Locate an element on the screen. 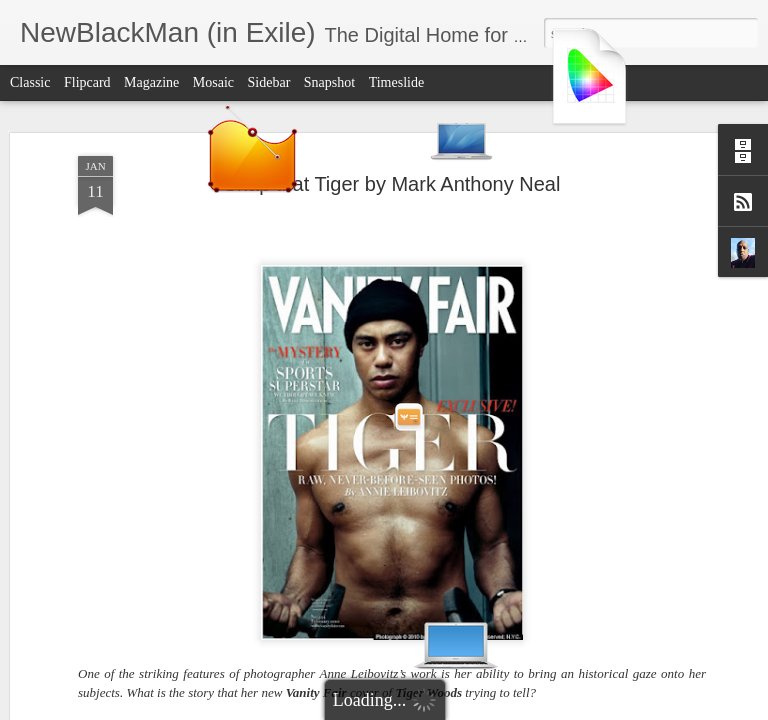 This screenshot has height=720, width=768. access media library or asset collection is located at coordinates (252, 148).